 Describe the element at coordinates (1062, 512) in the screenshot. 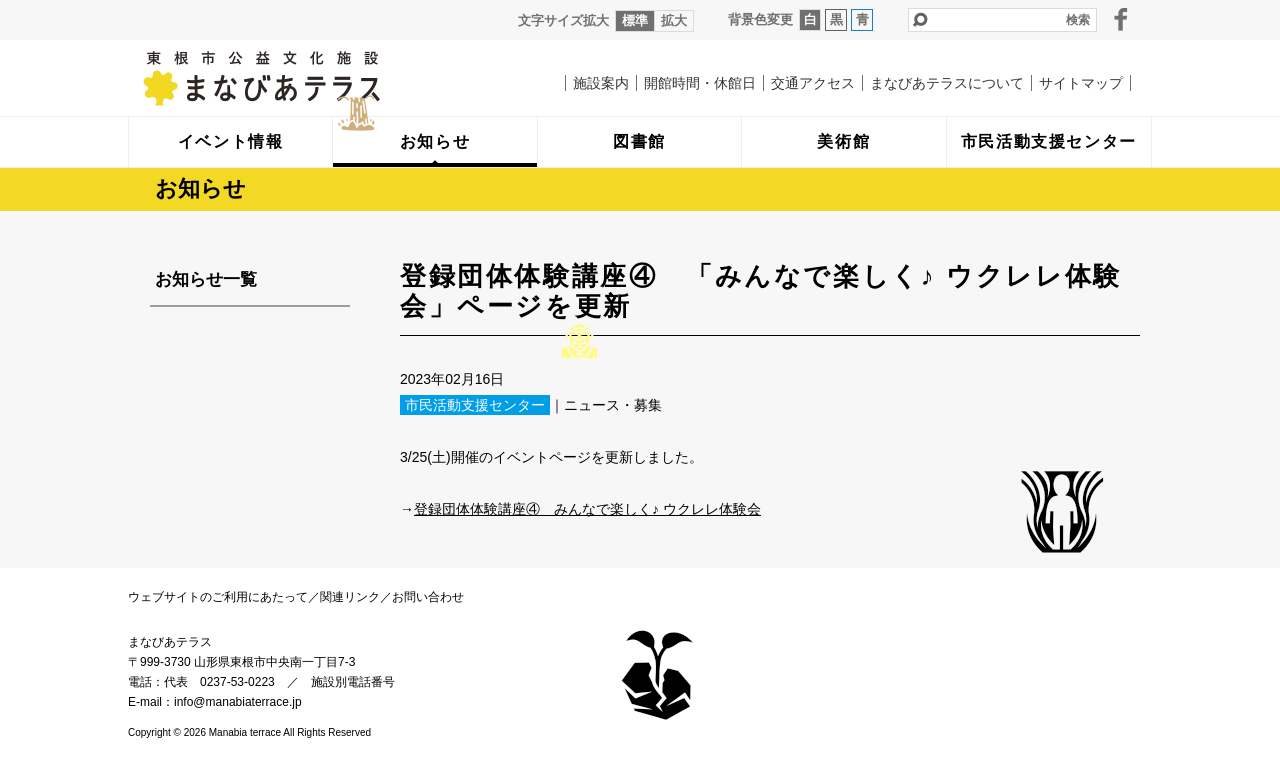

I see `indicates a special power-up or ability is active` at that location.